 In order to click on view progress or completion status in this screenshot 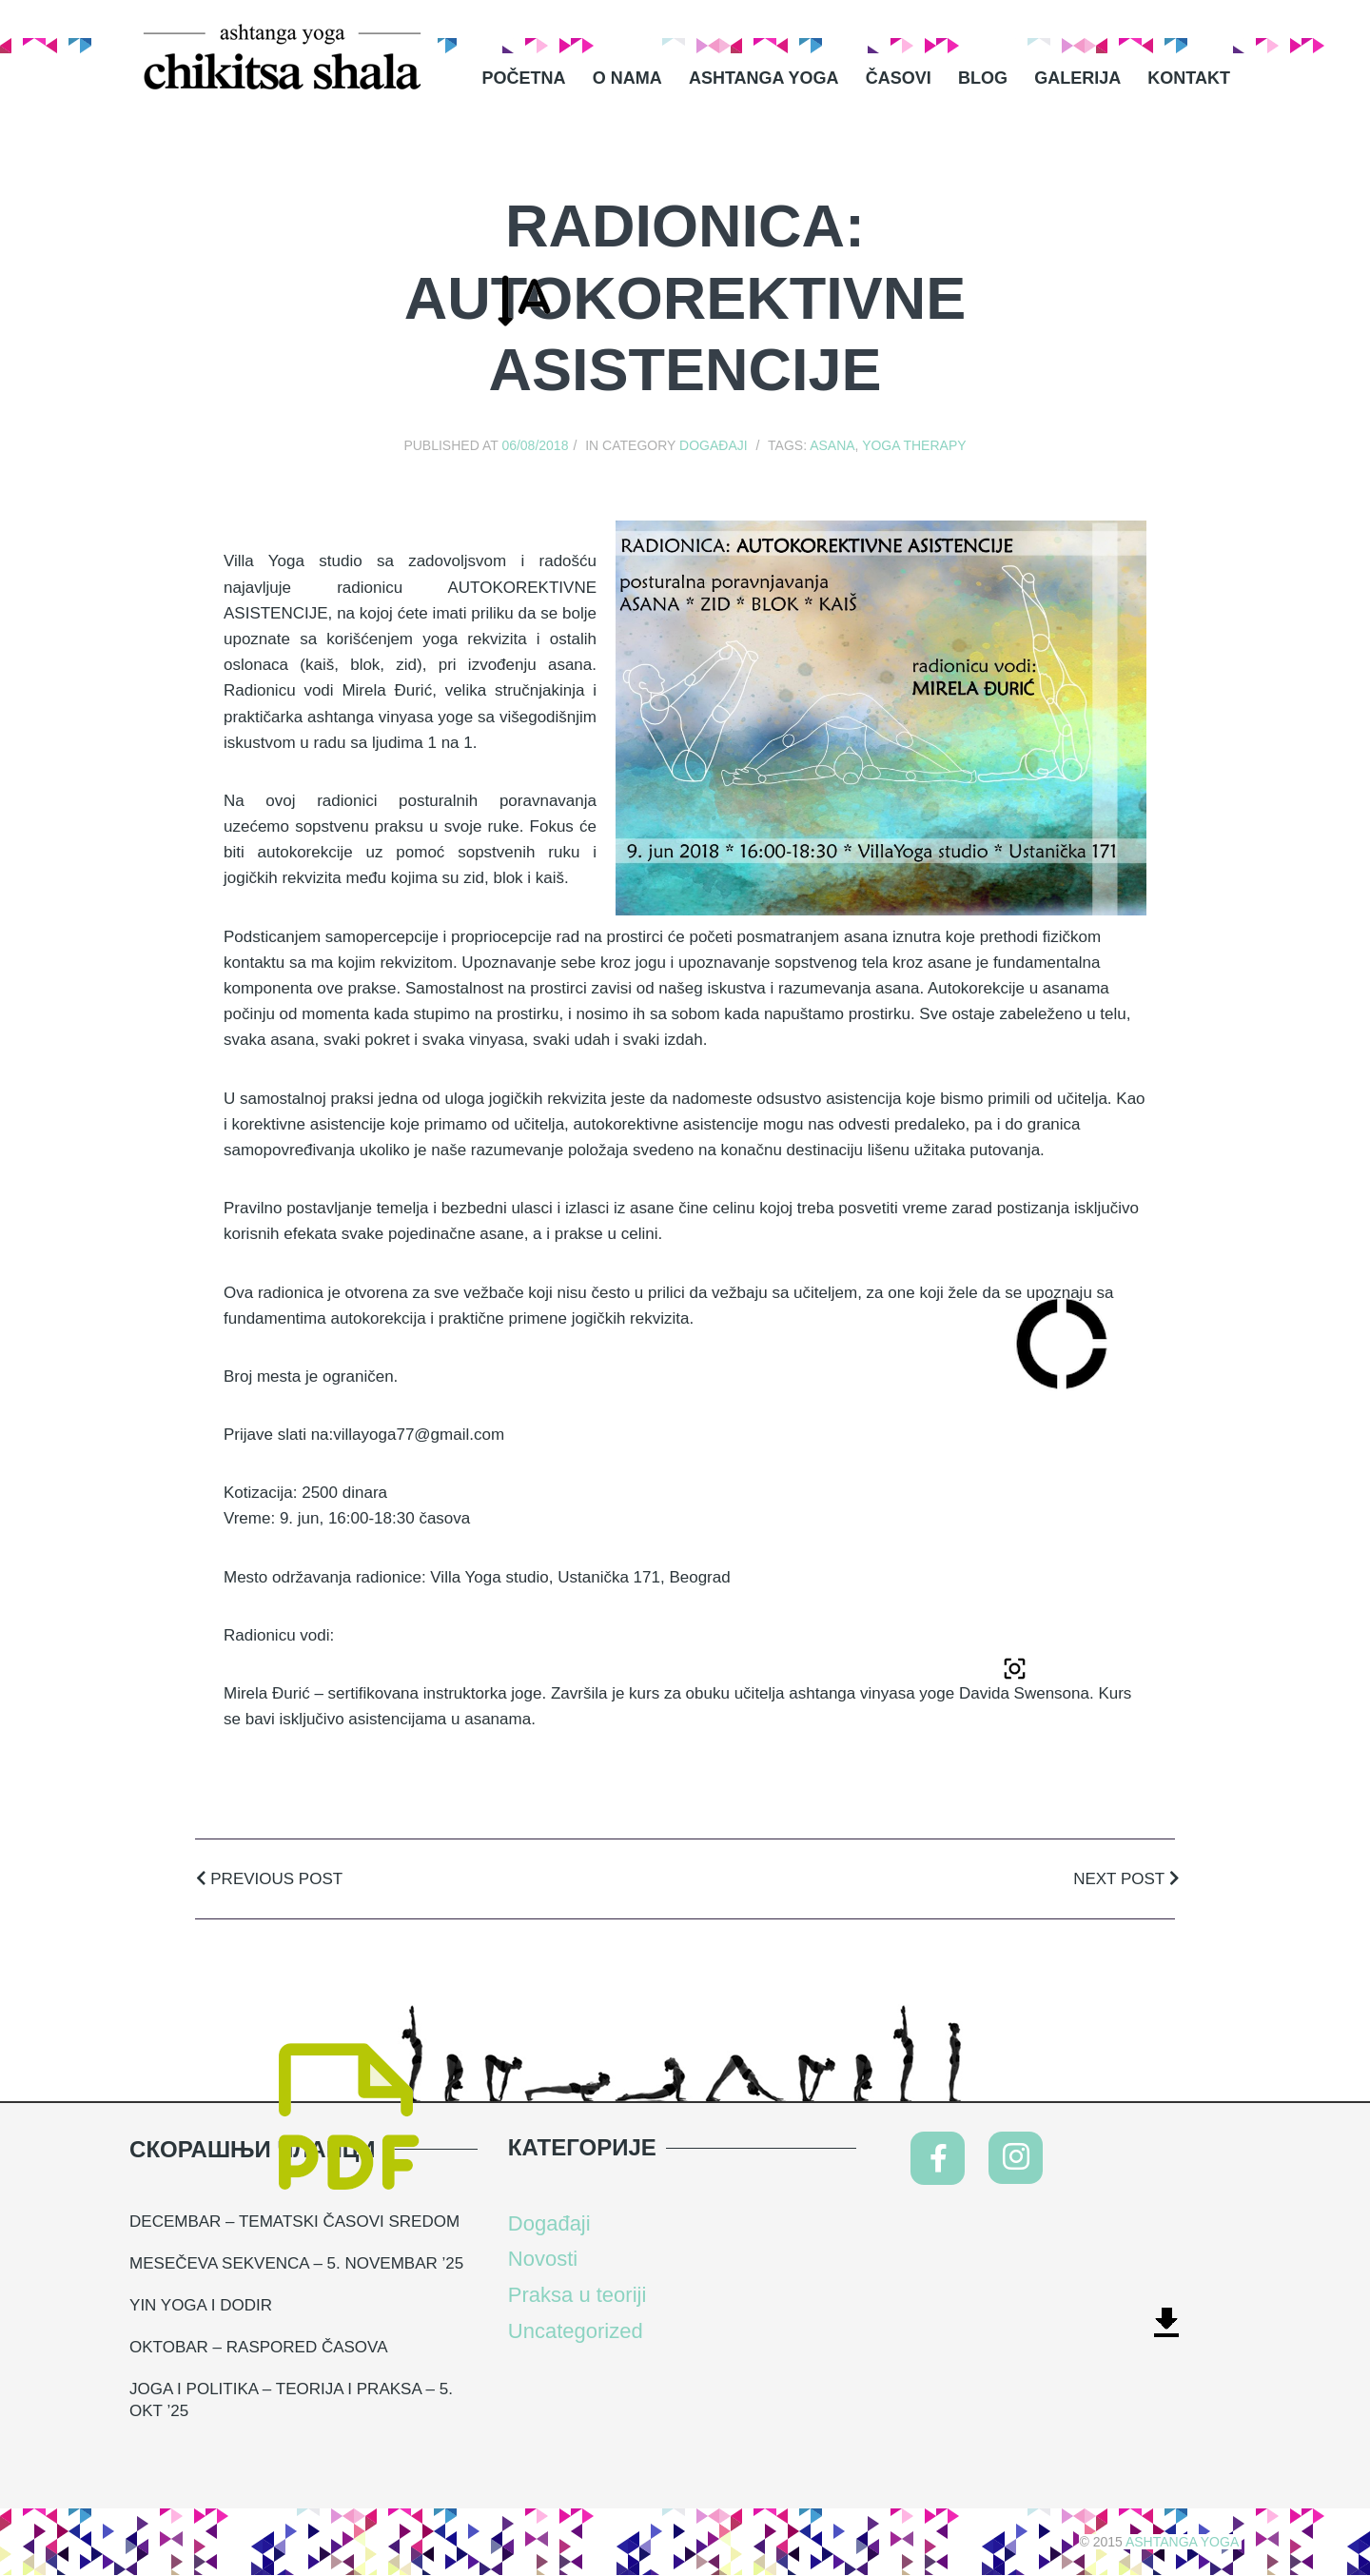, I will do `click(1062, 1344)`.